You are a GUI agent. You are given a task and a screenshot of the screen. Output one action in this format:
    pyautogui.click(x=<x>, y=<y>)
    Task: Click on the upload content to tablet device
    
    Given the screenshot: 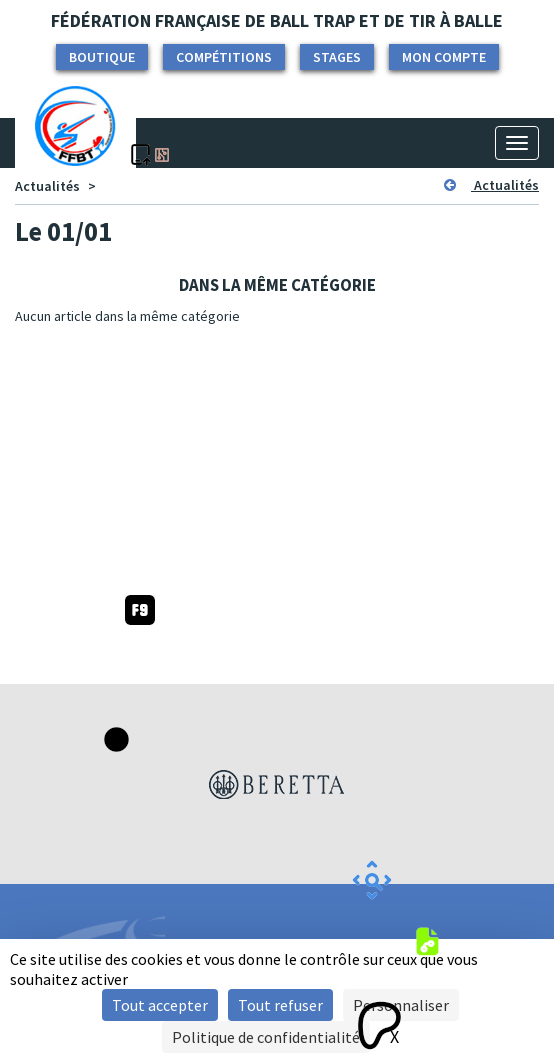 What is the action you would take?
    pyautogui.click(x=139, y=154)
    